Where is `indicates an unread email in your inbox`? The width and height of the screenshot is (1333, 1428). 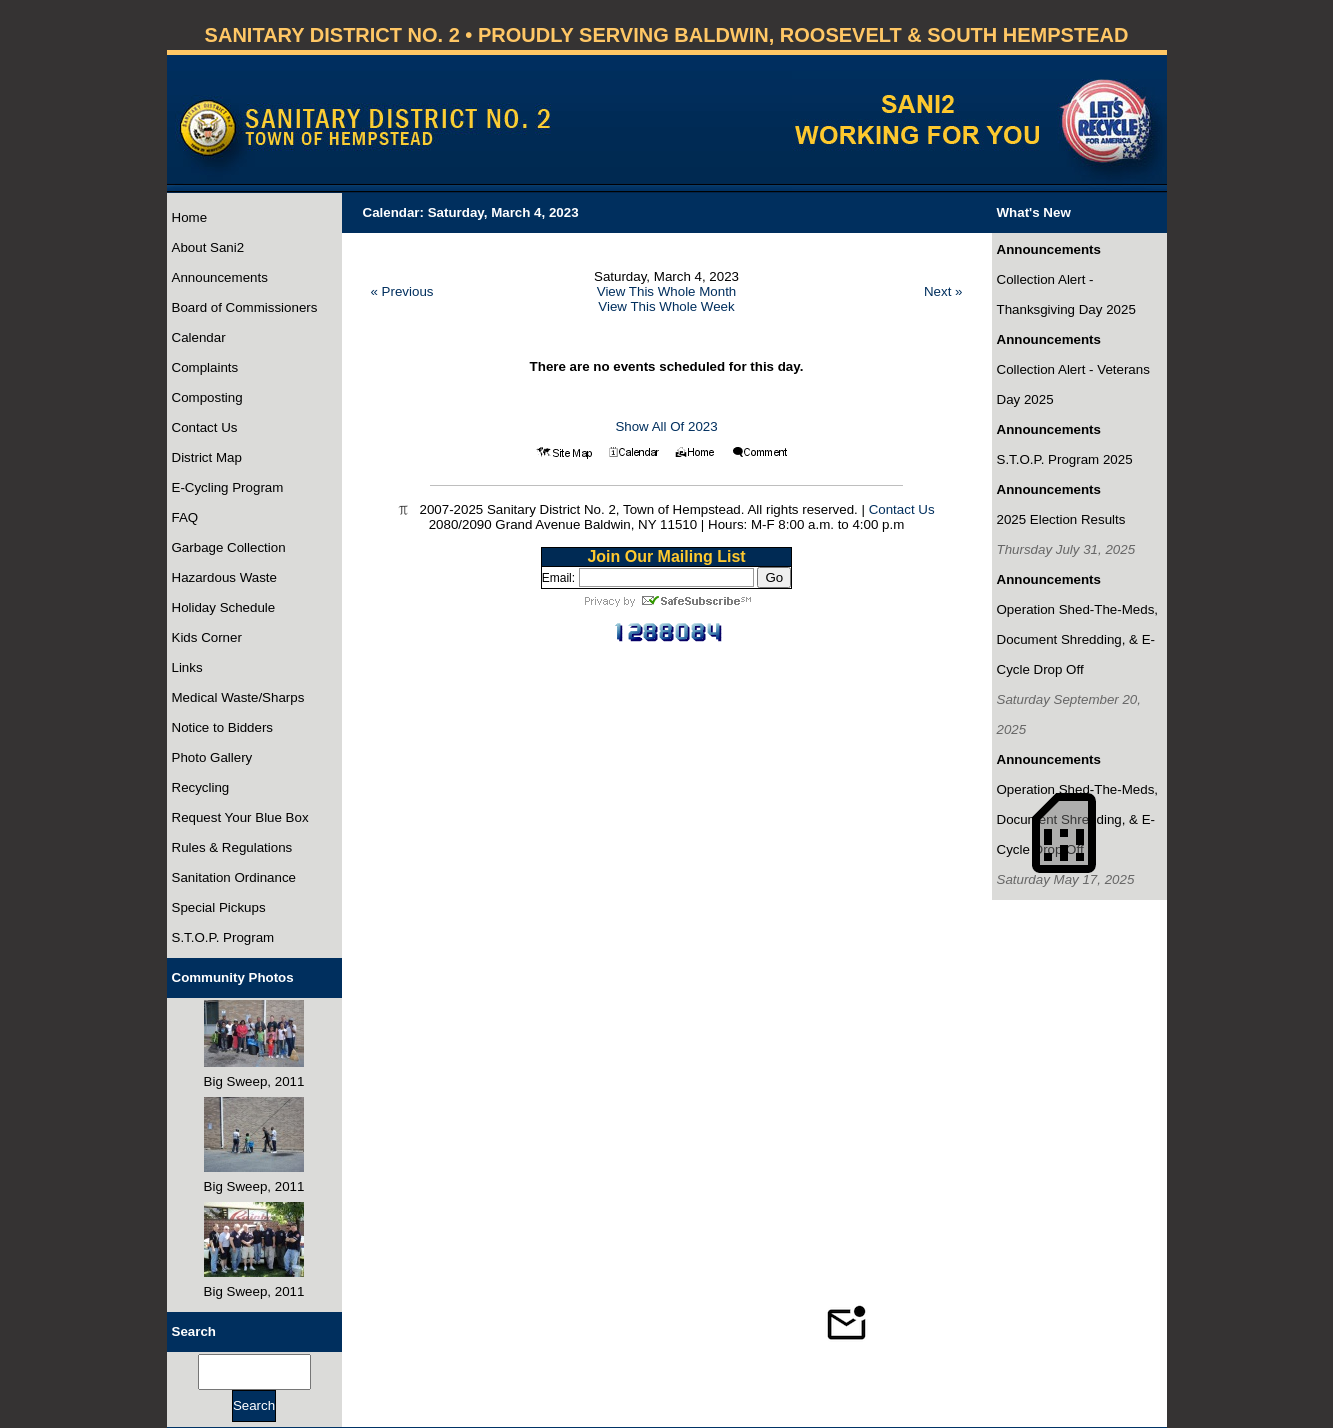 indicates an unread email in your inbox is located at coordinates (846, 1324).